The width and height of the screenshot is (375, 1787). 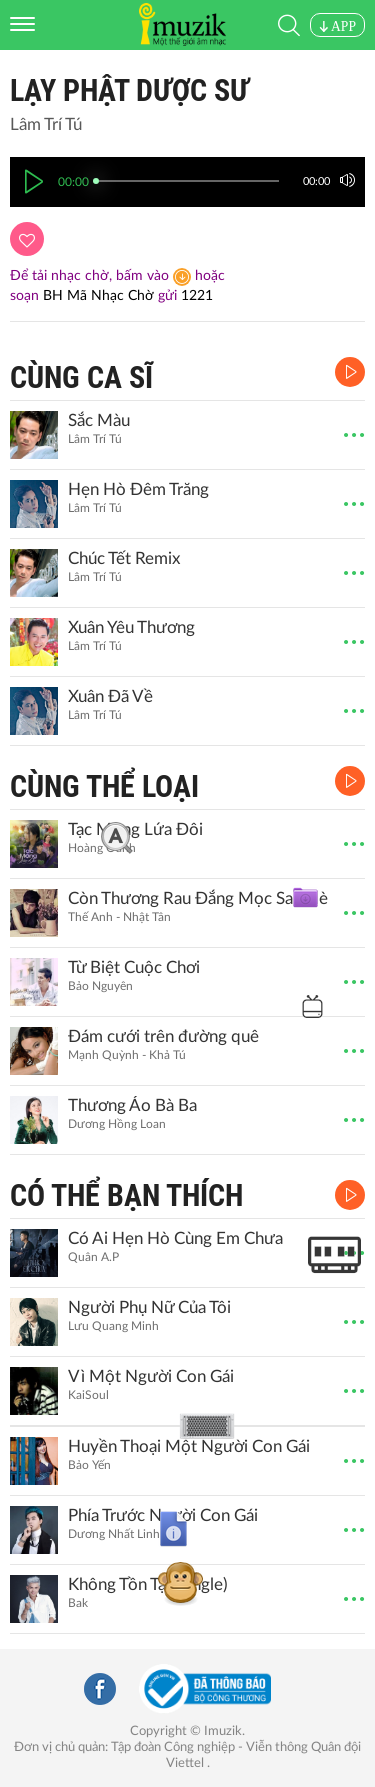 What do you see at coordinates (207, 1426) in the screenshot?
I see `indicates a mac pro rackmount server in system preferences` at bounding box center [207, 1426].